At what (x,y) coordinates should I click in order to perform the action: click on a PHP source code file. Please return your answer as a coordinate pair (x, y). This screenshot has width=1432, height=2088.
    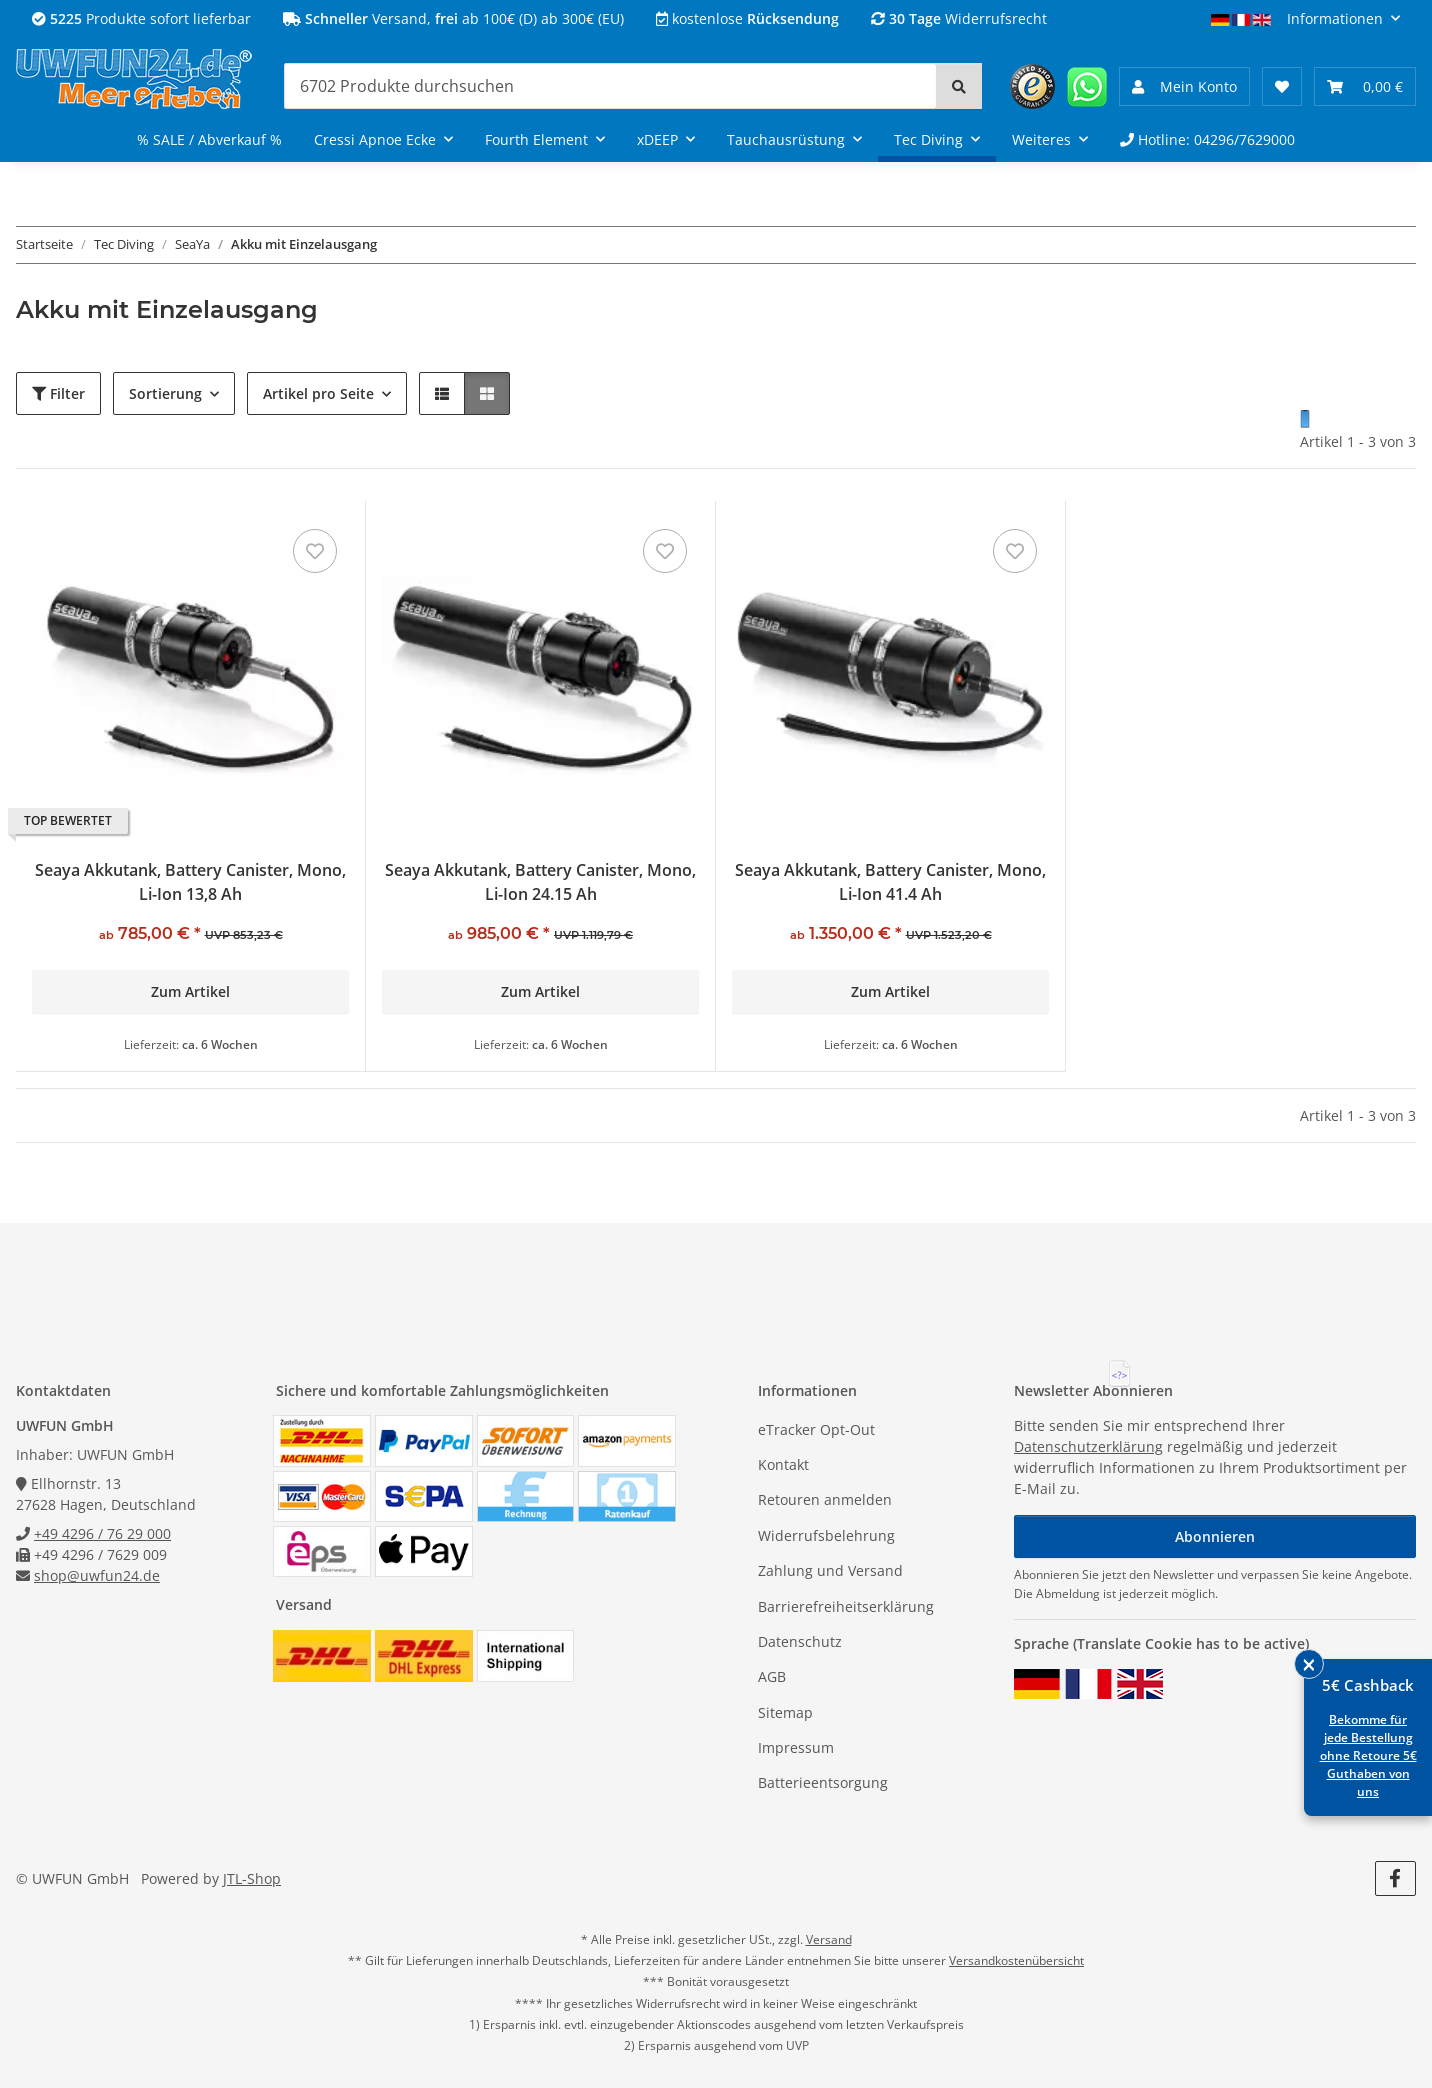
    Looking at the image, I should click on (1119, 1373).